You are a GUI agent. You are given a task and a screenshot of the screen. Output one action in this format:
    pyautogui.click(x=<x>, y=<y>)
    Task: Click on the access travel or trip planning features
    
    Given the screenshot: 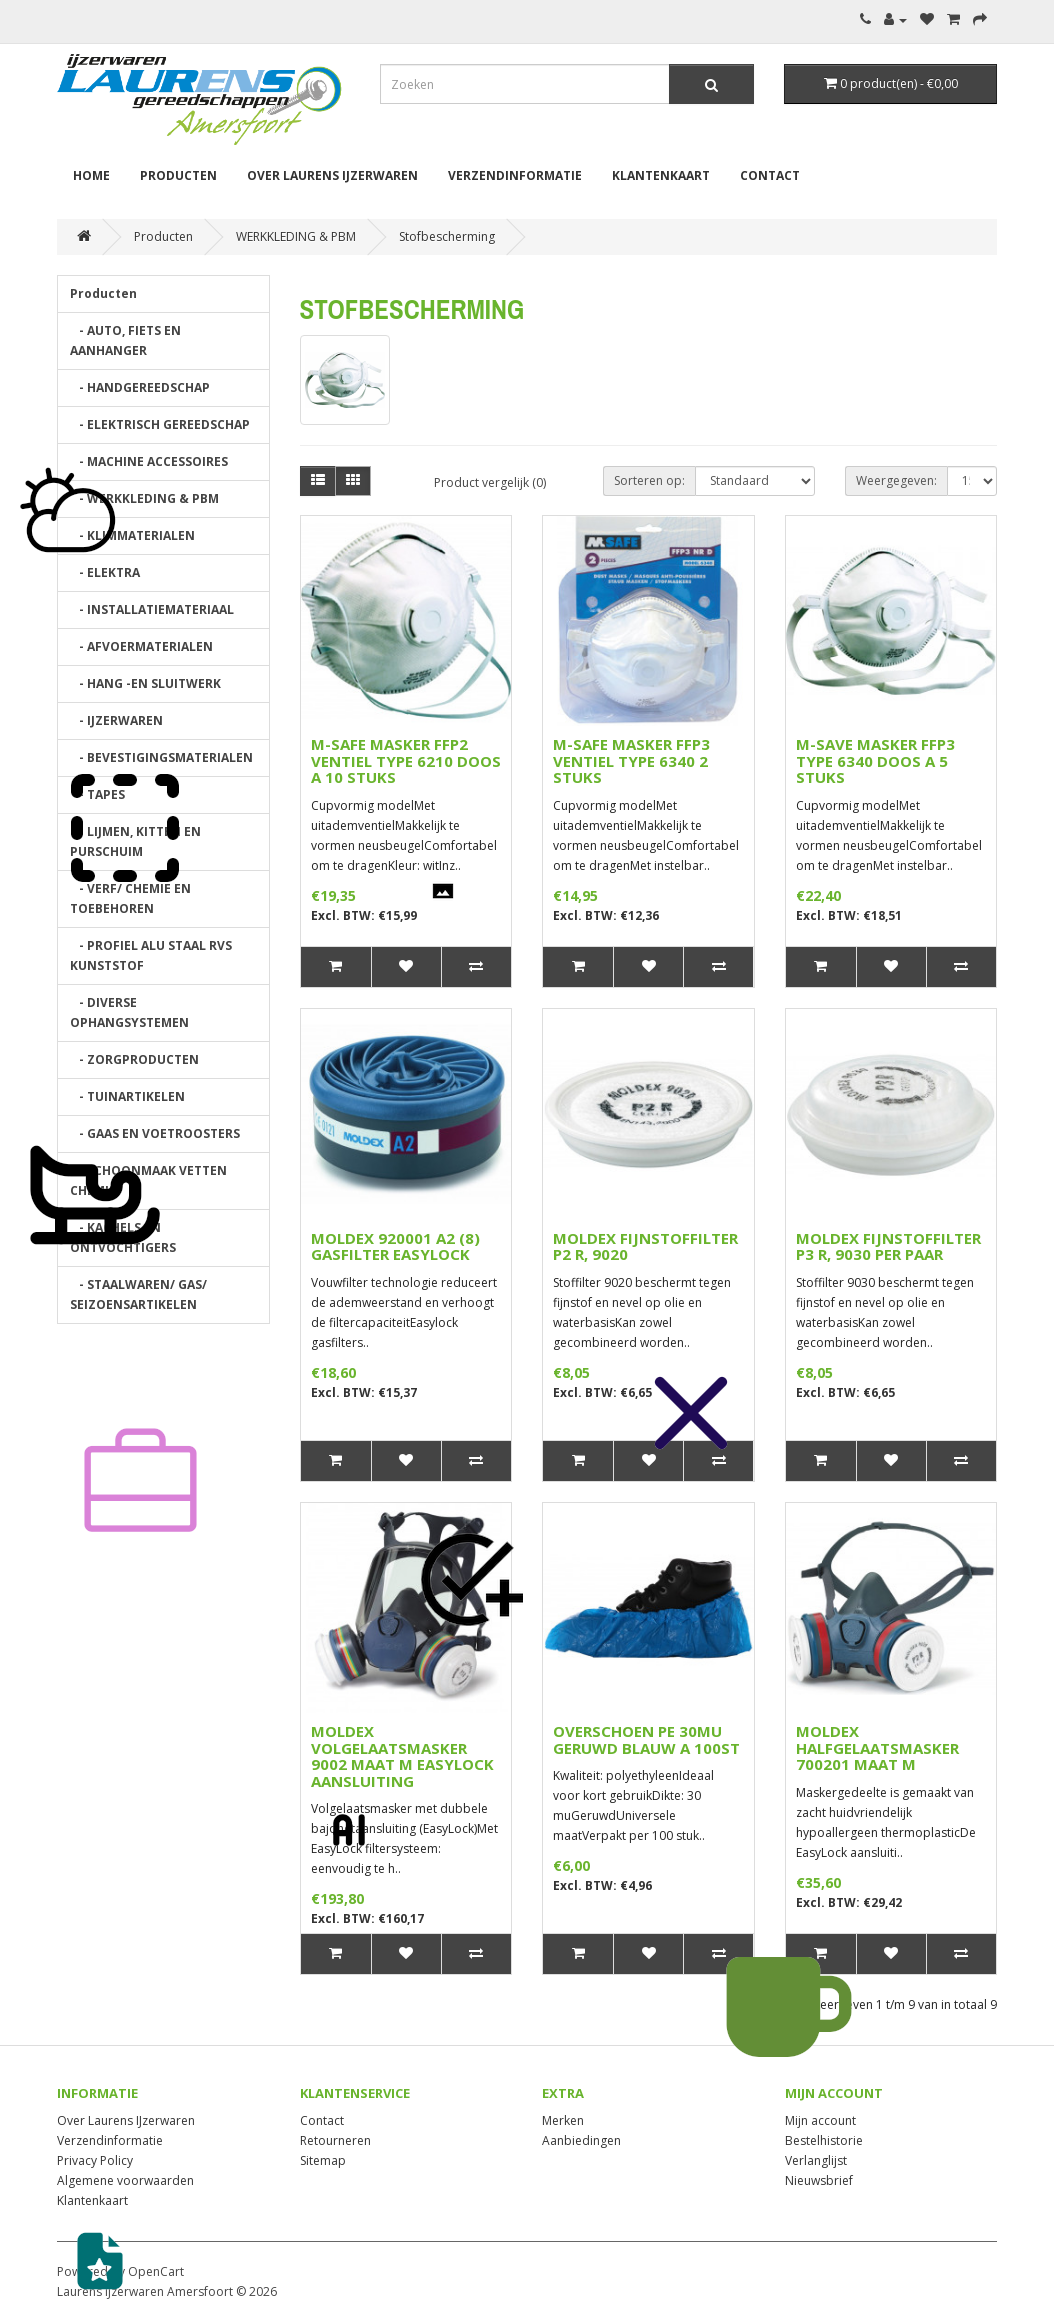 What is the action you would take?
    pyautogui.click(x=140, y=1484)
    